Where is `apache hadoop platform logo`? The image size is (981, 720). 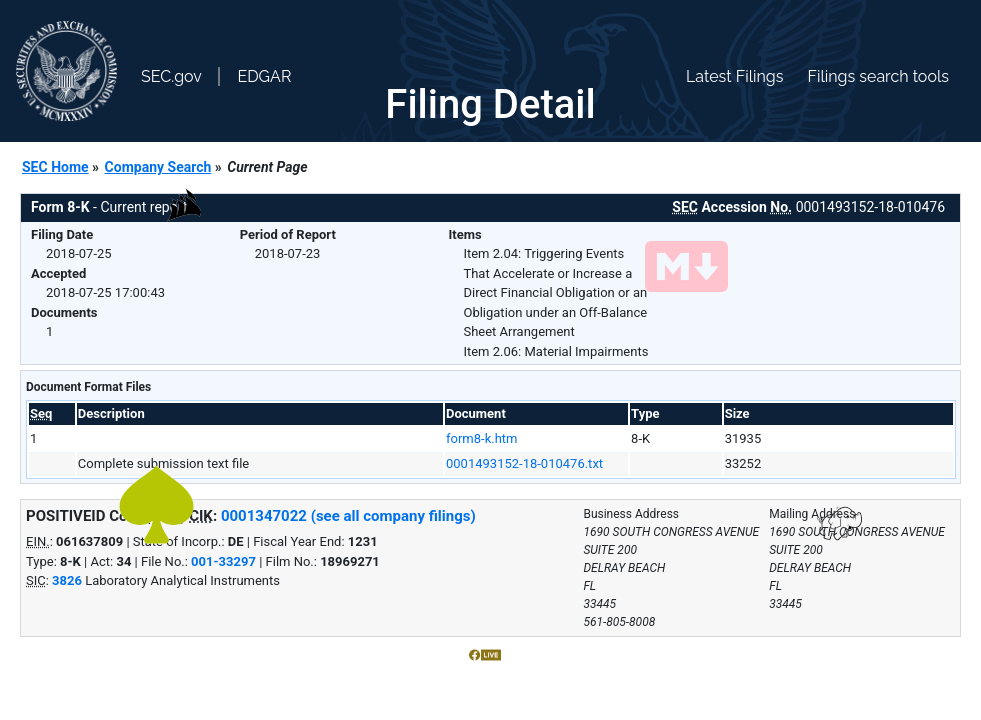
apache hadoop platform logo is located at coordinates (839, 523).